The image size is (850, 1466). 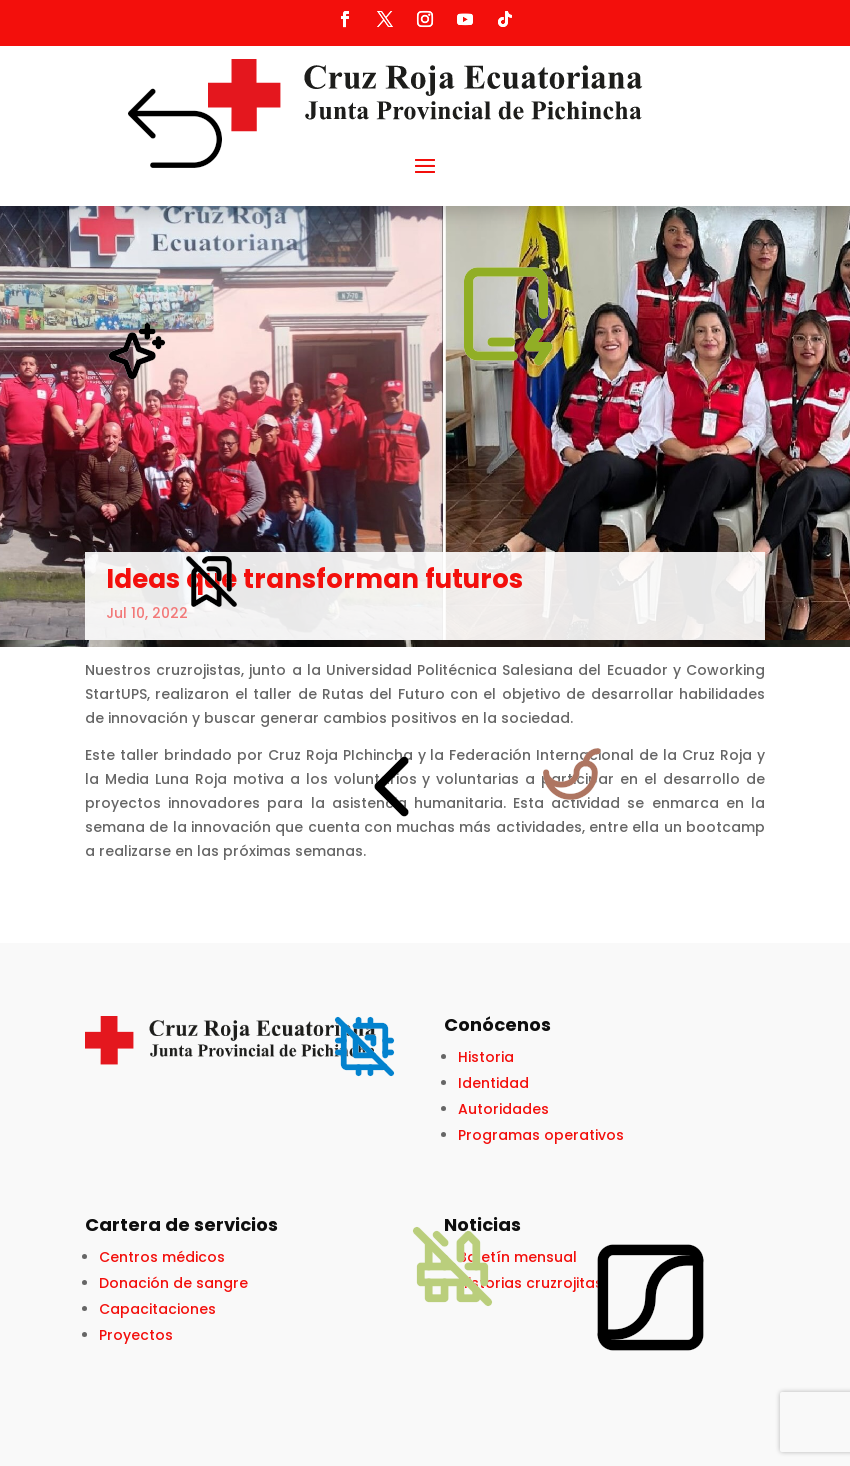 I want to click on indicates processor or CPU is disabled, so click(x=364, y=1046).